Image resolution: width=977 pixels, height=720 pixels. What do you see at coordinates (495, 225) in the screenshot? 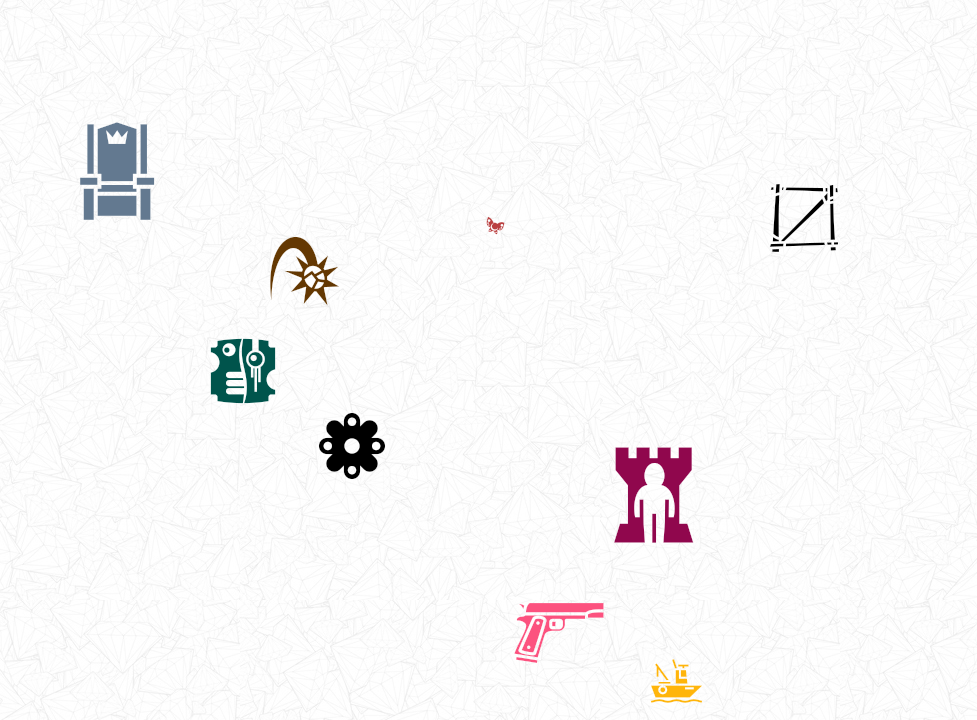
I see `select fairy character class or type` at bounding box center [495, 225].